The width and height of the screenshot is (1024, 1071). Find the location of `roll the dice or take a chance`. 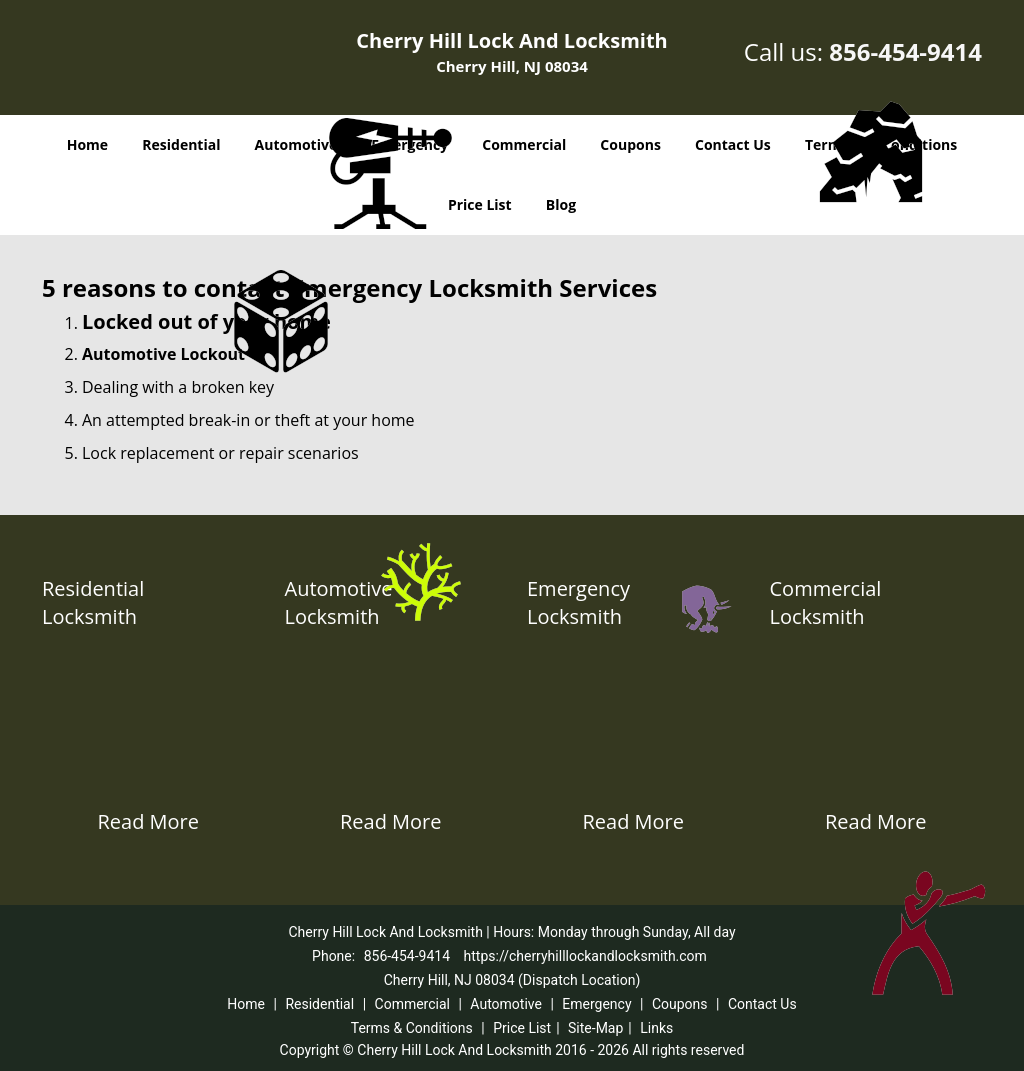

roll the dice or take a chance is located at coordinates (281, 322).